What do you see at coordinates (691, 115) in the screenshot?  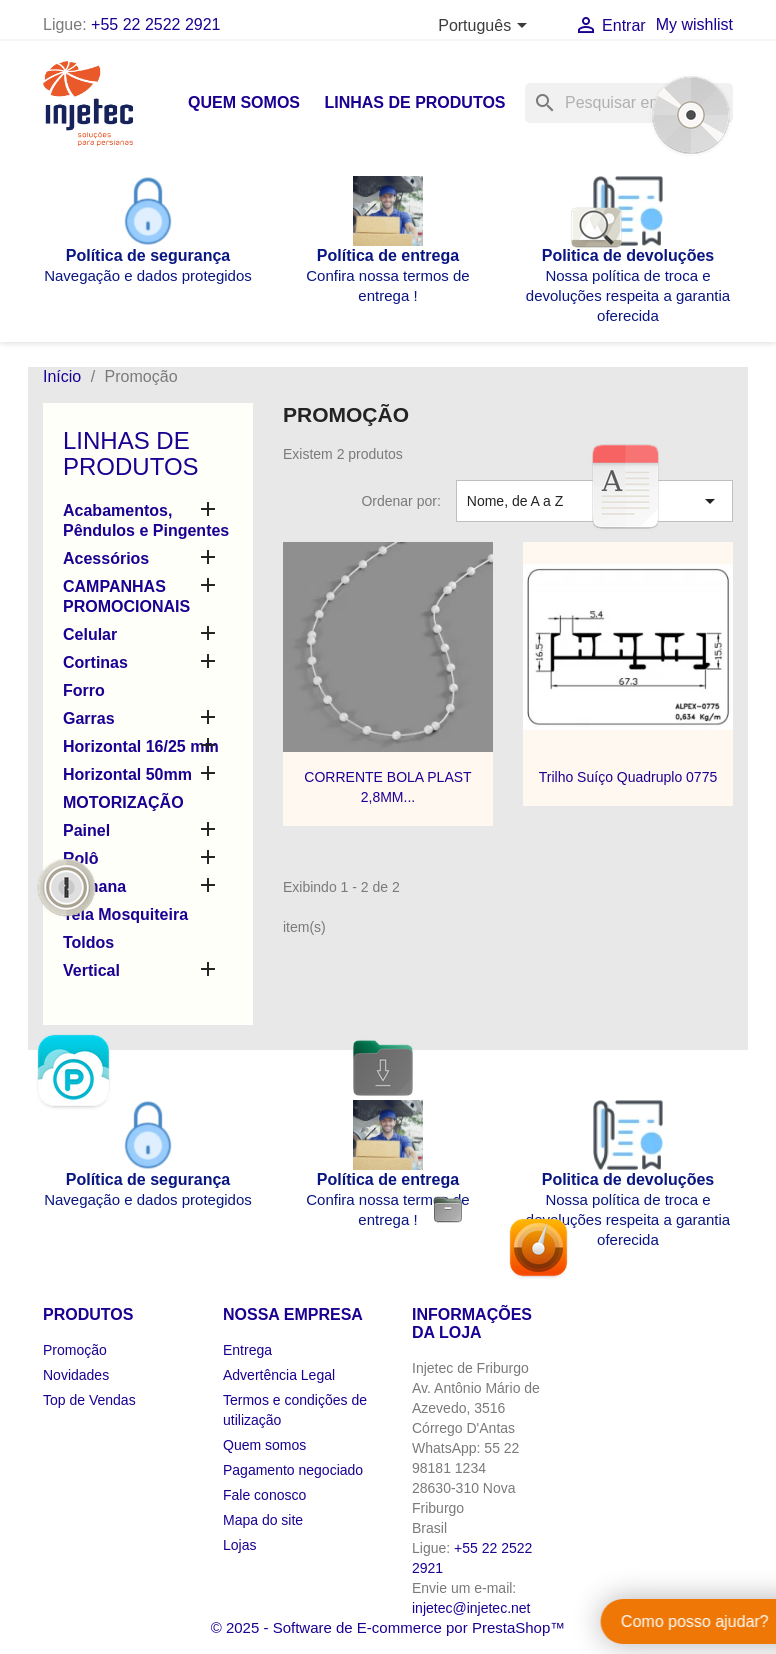 I see `access dvd or optical disc drive` at bounding box center [691, 115].